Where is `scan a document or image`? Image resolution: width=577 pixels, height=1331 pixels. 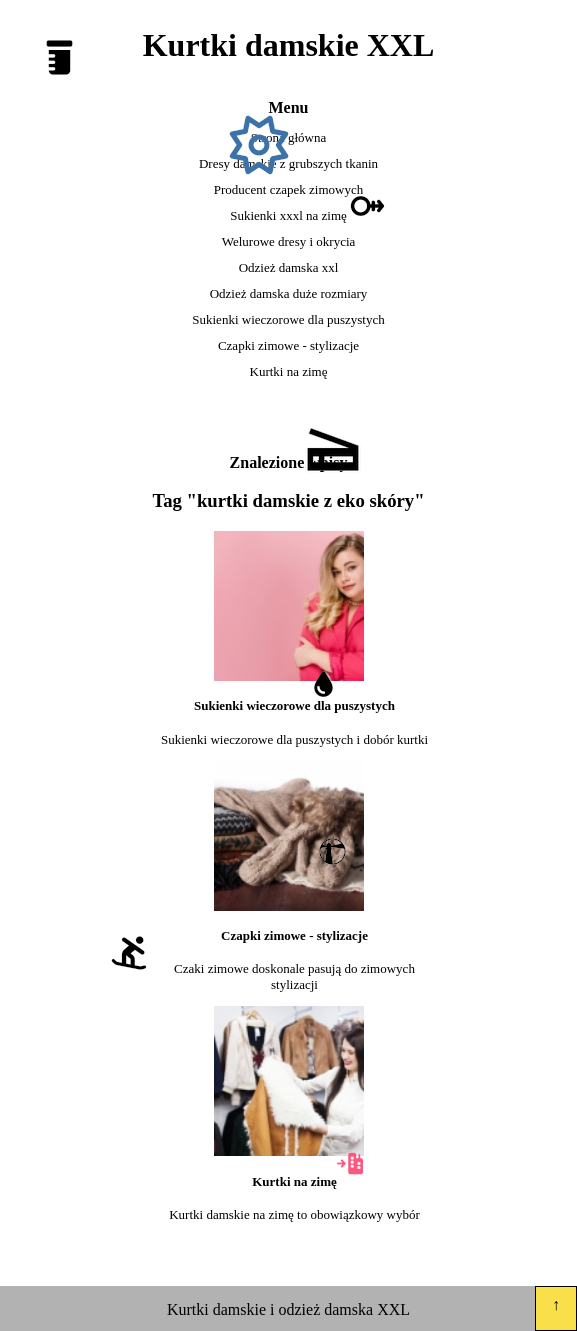
scan a document or image is located at coordinates (333, 448).